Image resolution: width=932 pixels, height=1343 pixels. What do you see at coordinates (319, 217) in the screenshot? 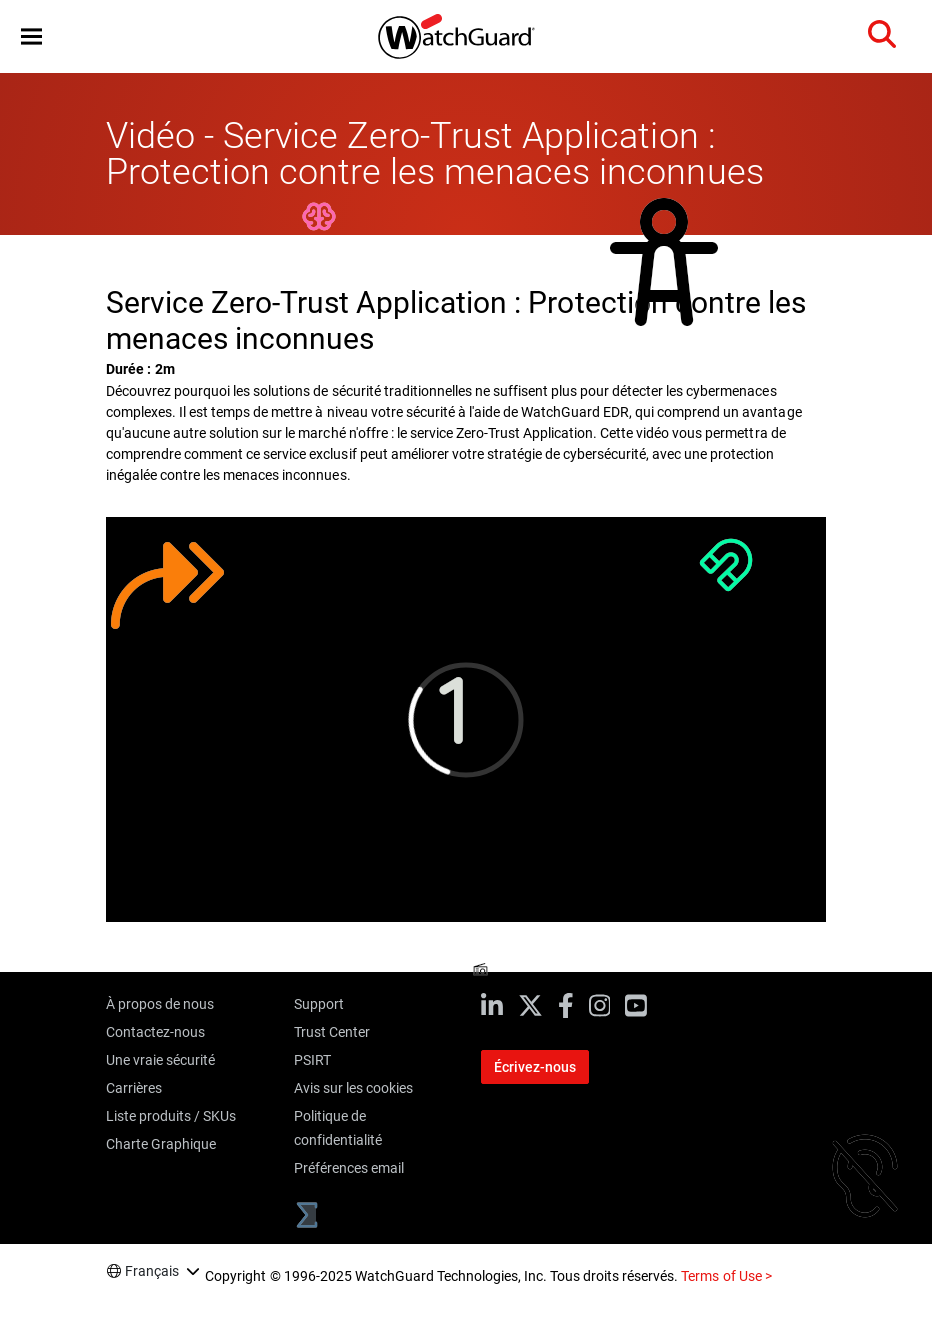
I see `access AI or smart features` at bounding box center [319, 217].